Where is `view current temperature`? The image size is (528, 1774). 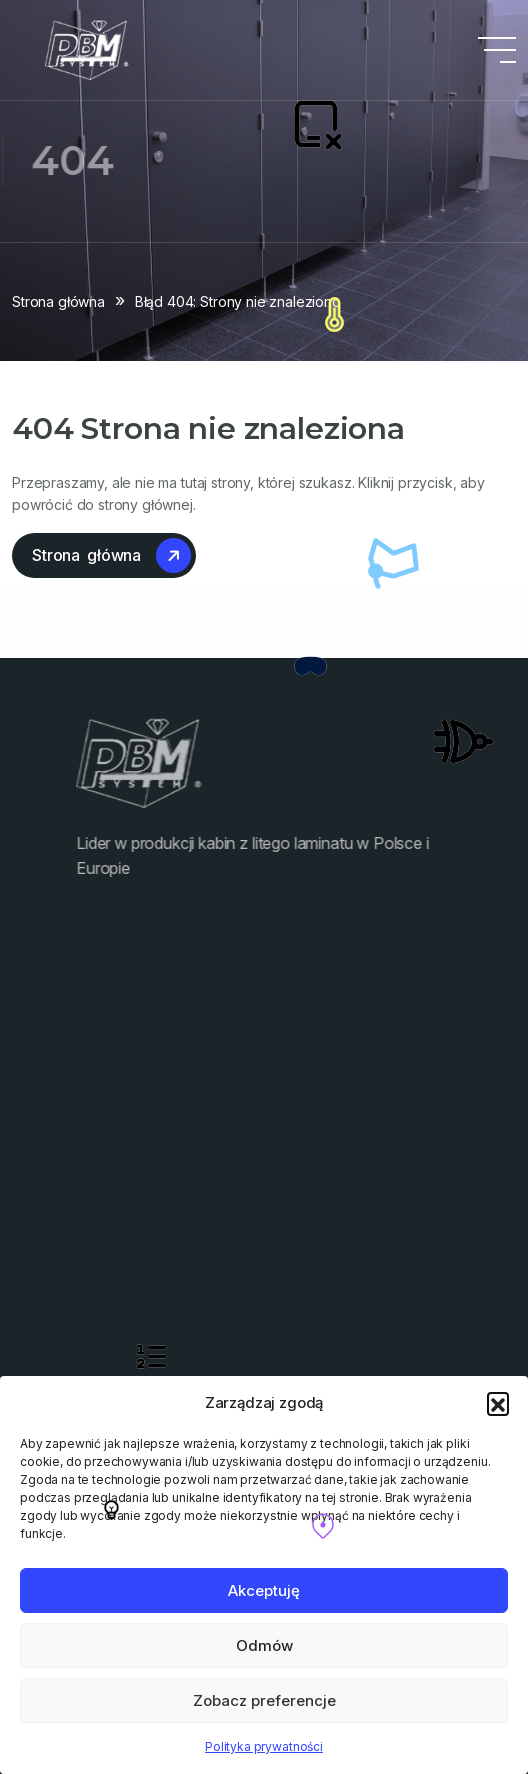
view current temperature is located at coordinates (334, 314).